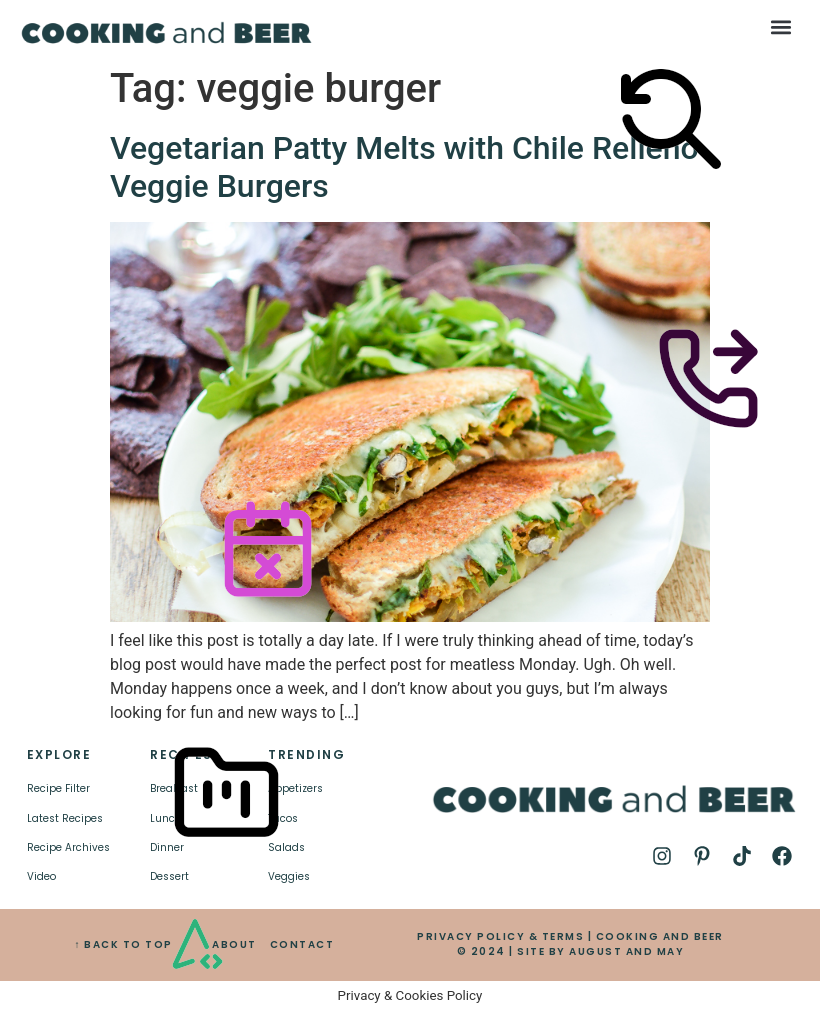  What do you see at coordinates (226, 794) in the screenshot?
I see `open kanban board folder` at bounding box center [226, 794].